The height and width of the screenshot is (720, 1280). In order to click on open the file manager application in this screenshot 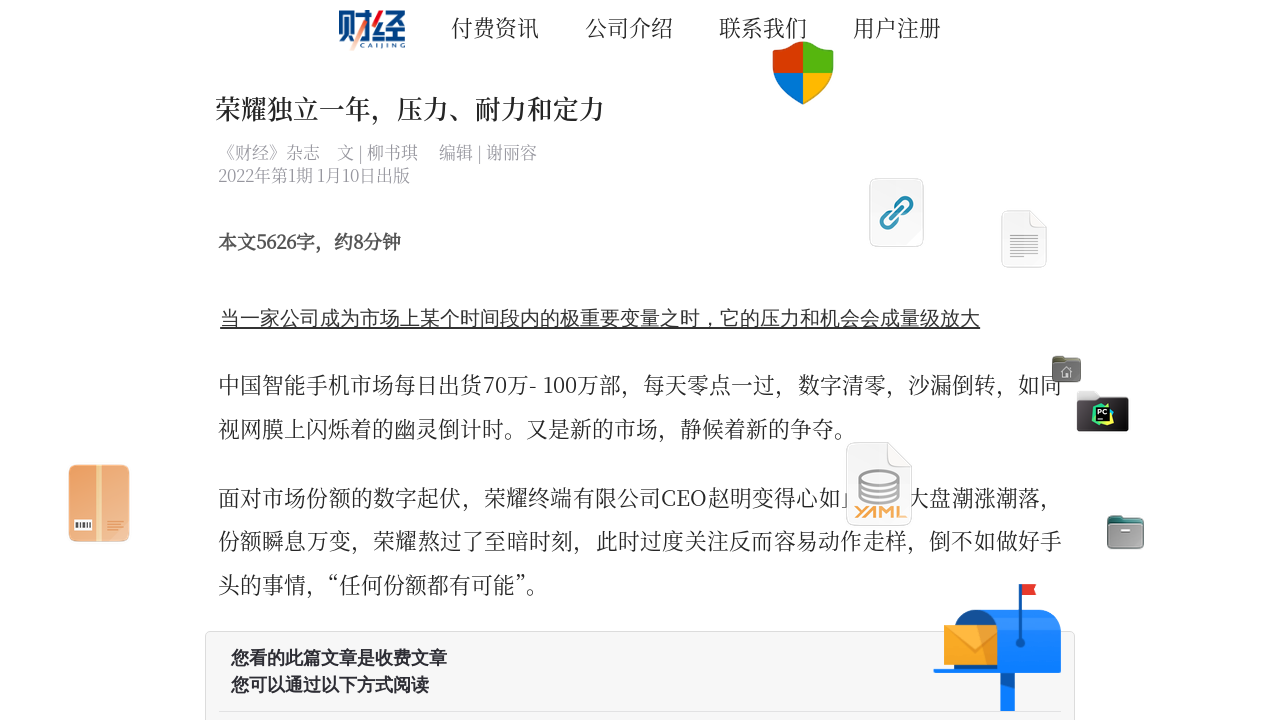, I will do `click(1125, 531)`.